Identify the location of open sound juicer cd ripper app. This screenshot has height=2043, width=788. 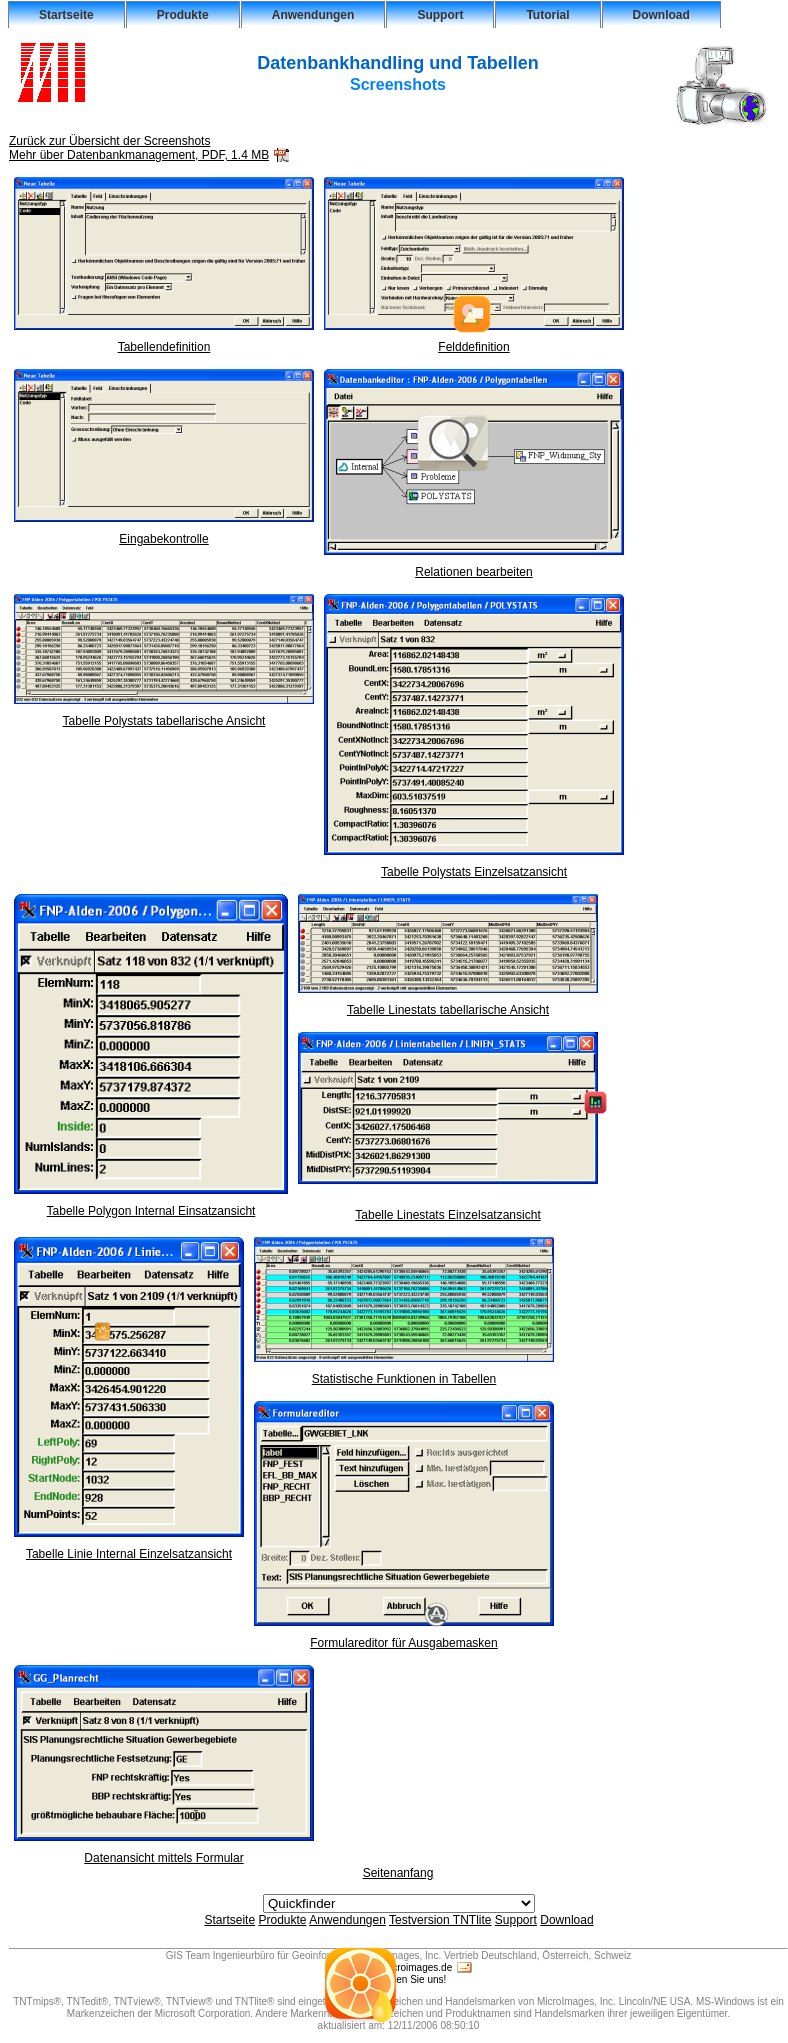
(360, 1983).